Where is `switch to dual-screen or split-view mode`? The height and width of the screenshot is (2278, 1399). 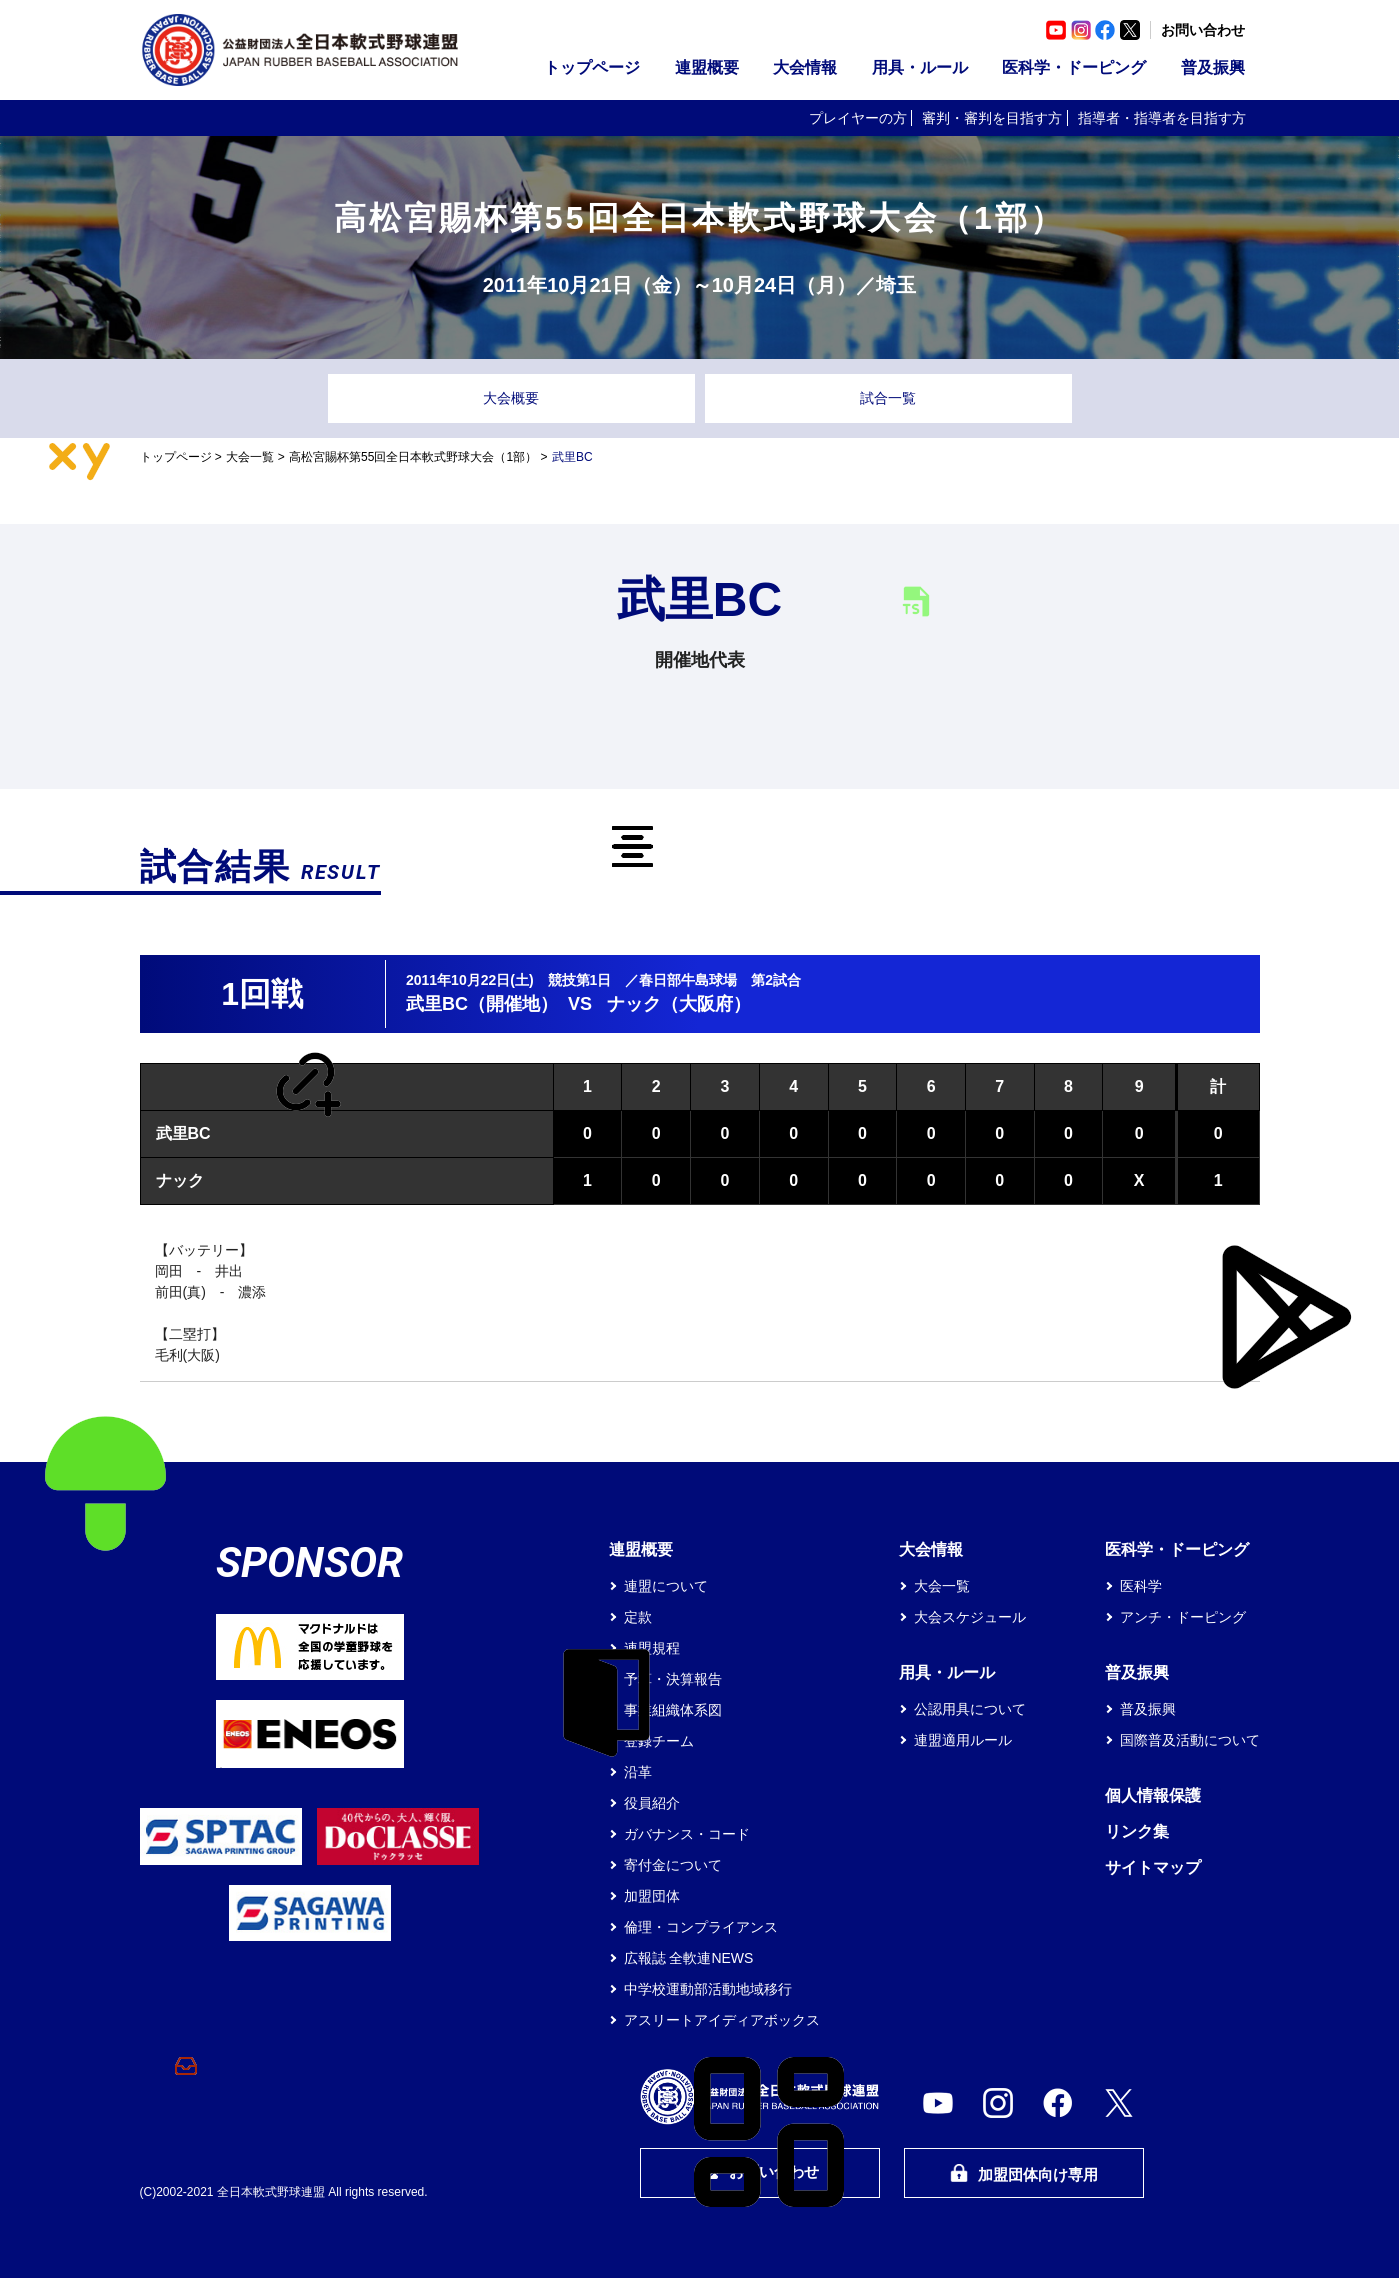
switch to dual-screen or split-view mode is located at coordinates (606, 1697).